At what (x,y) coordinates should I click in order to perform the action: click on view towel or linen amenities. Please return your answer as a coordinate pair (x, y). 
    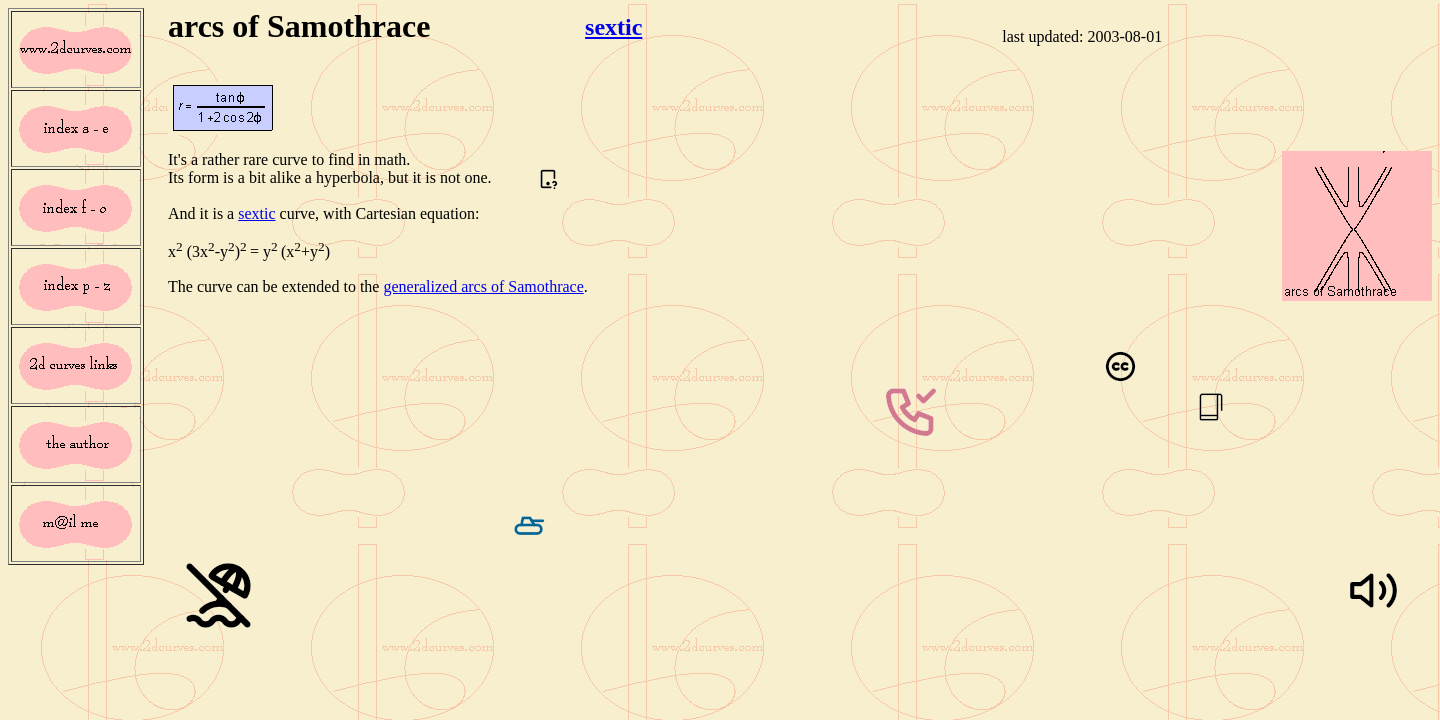
    Looking at the image, I should click on (1210, 407).